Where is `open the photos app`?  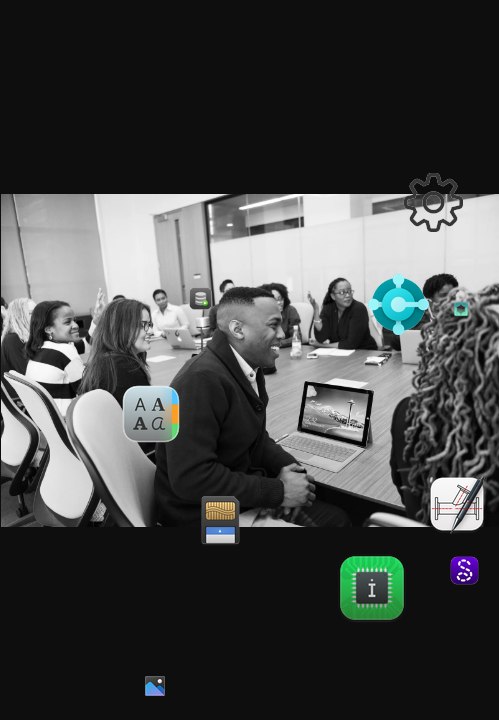
open the photos app is located at coordinates (155, 686).